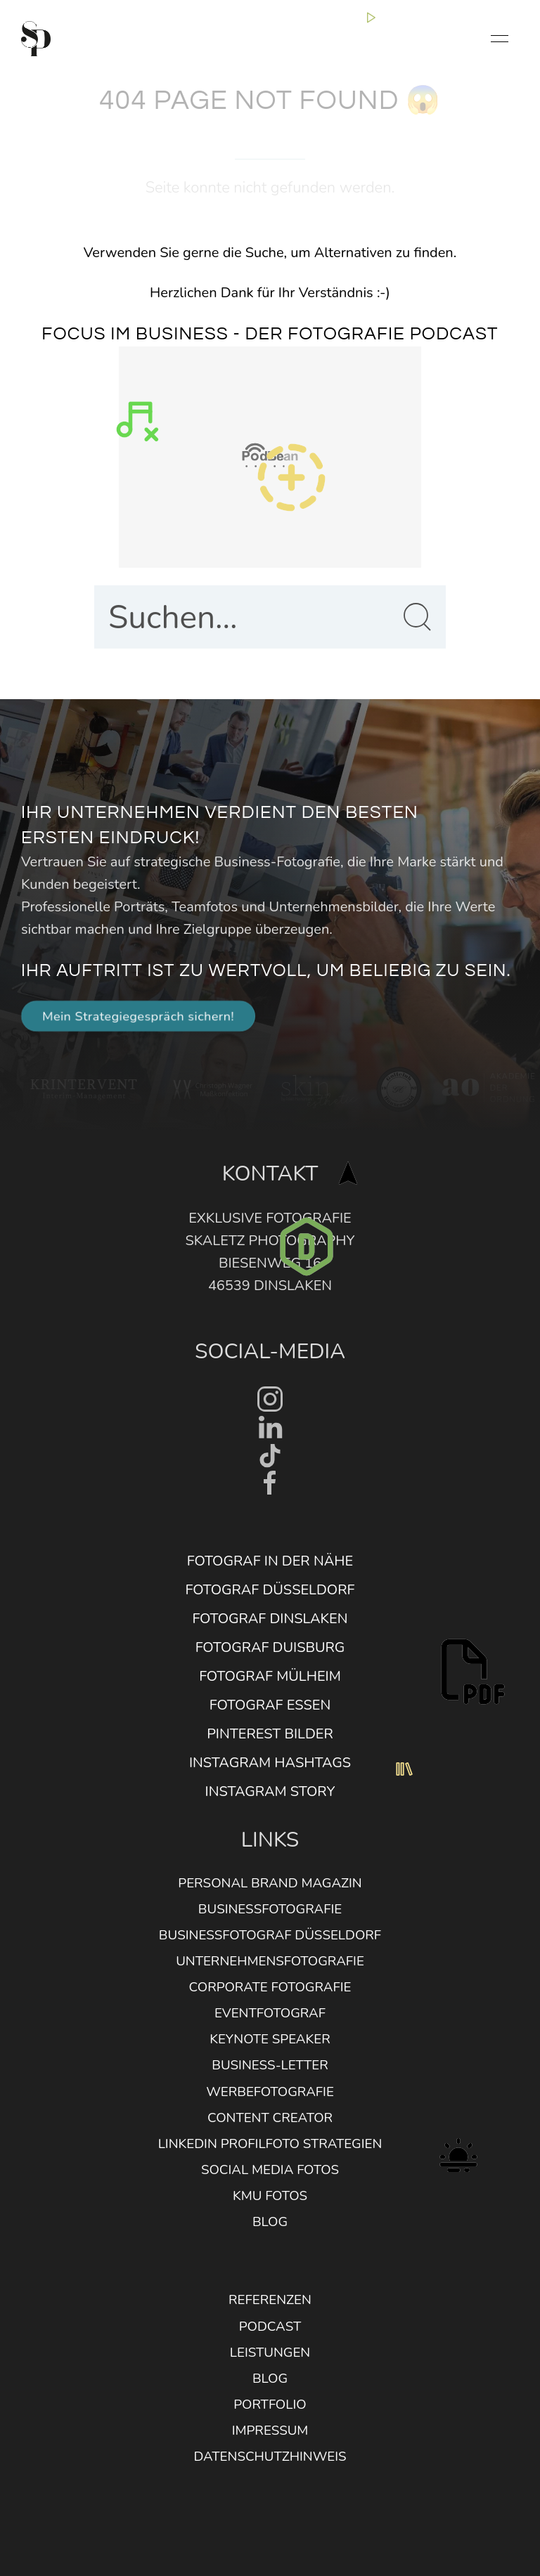 The height and width of the screenshot is (2576, 540). Describe the element at coordinates (458, 2155) in the screenshot. I see `indicates sunset or evening time` at that location.